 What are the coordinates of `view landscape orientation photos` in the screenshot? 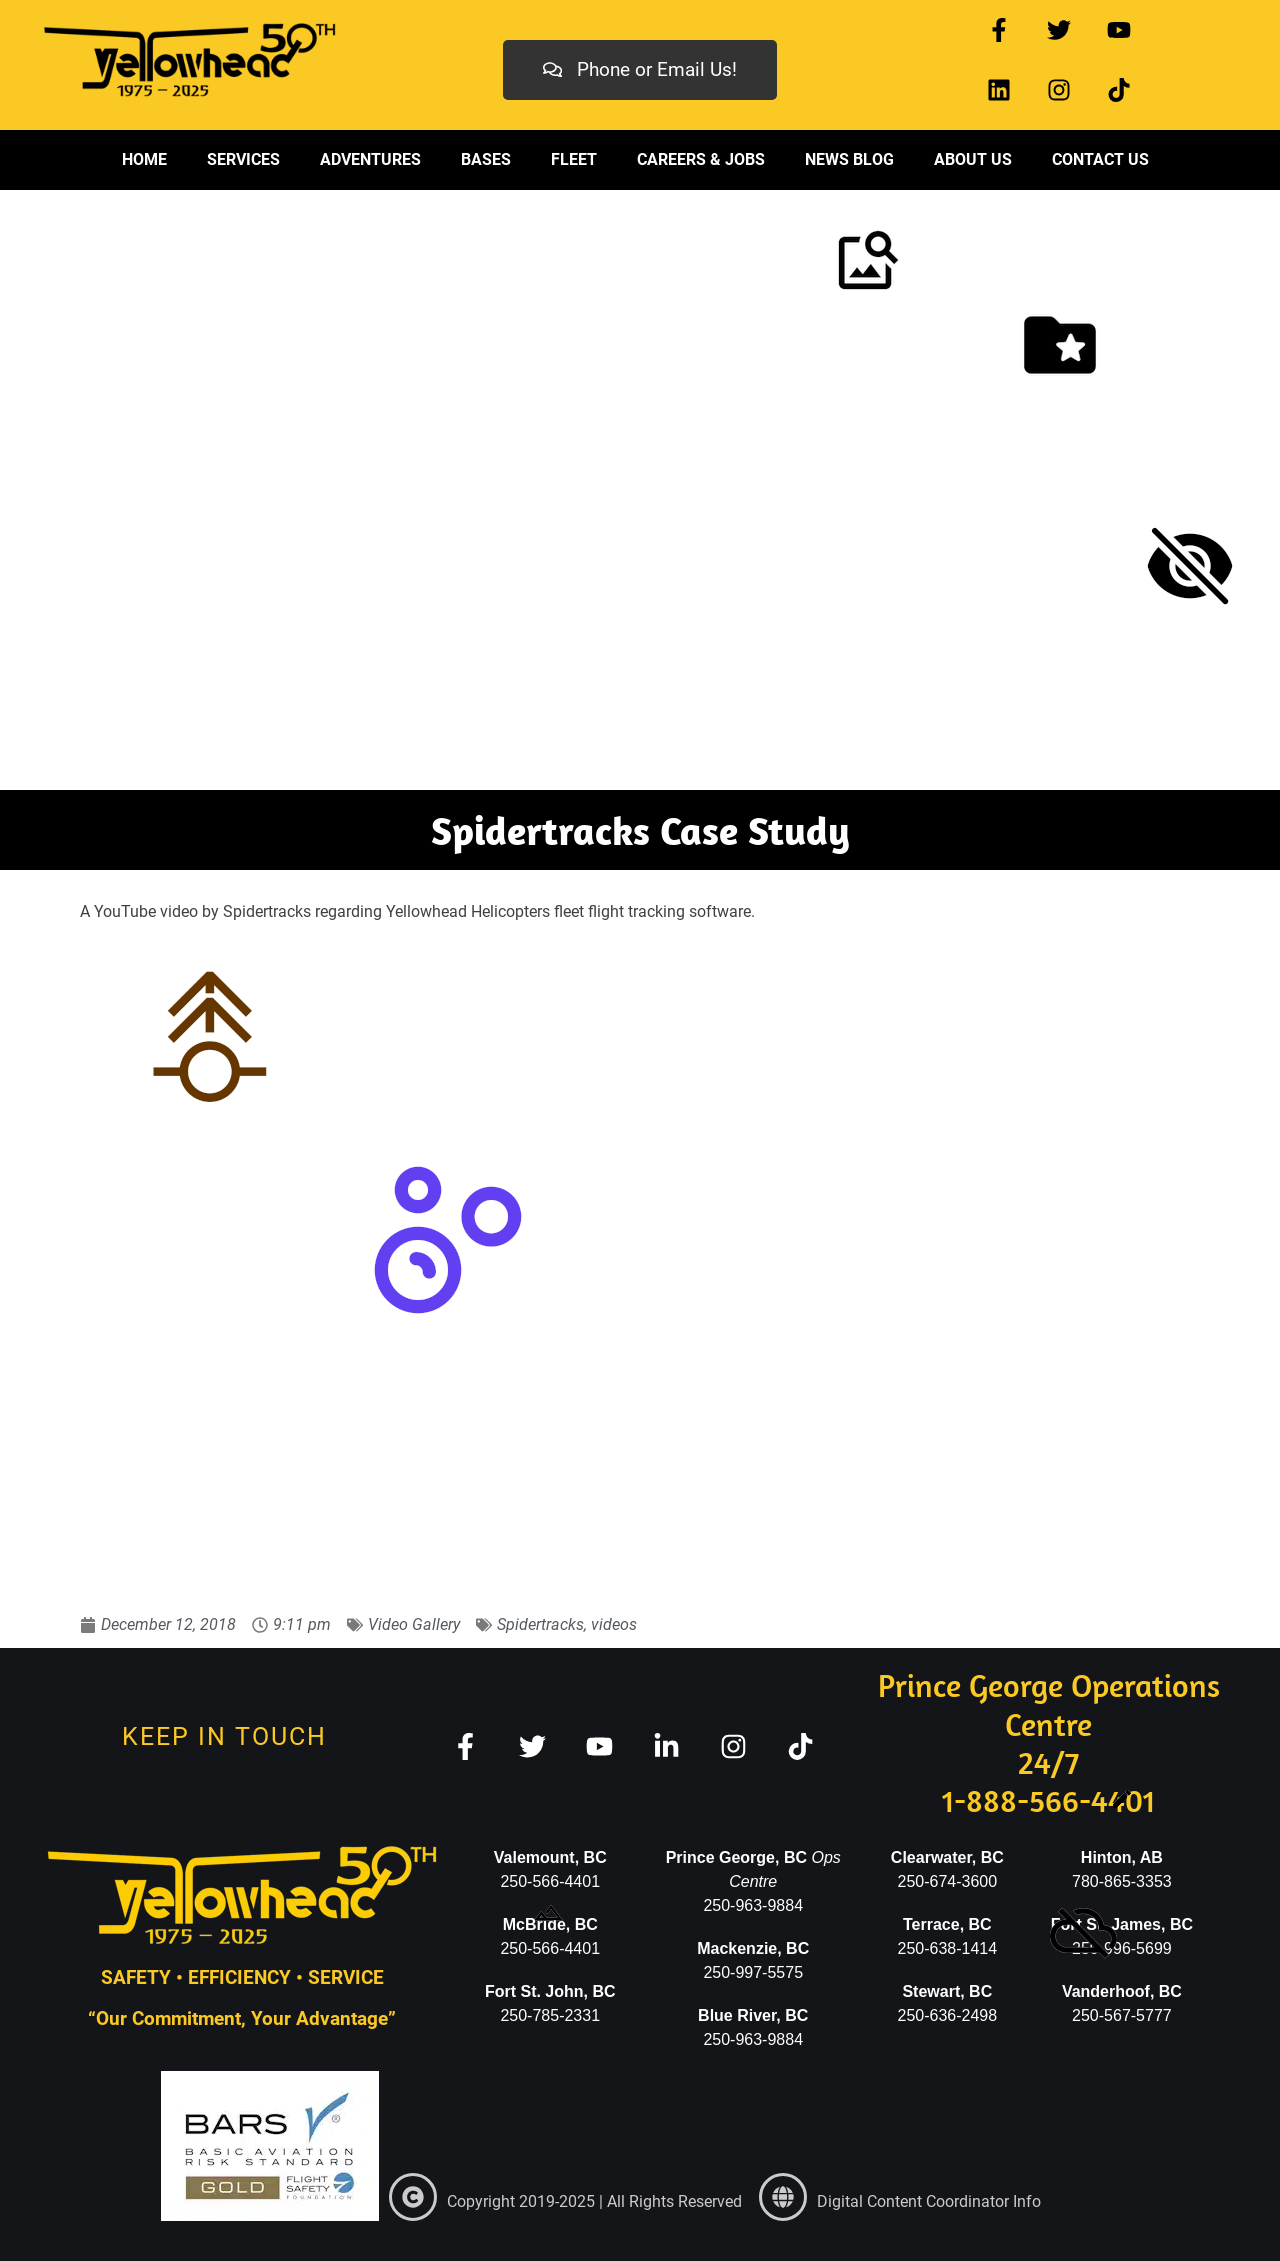 It's located at (548, 1912).